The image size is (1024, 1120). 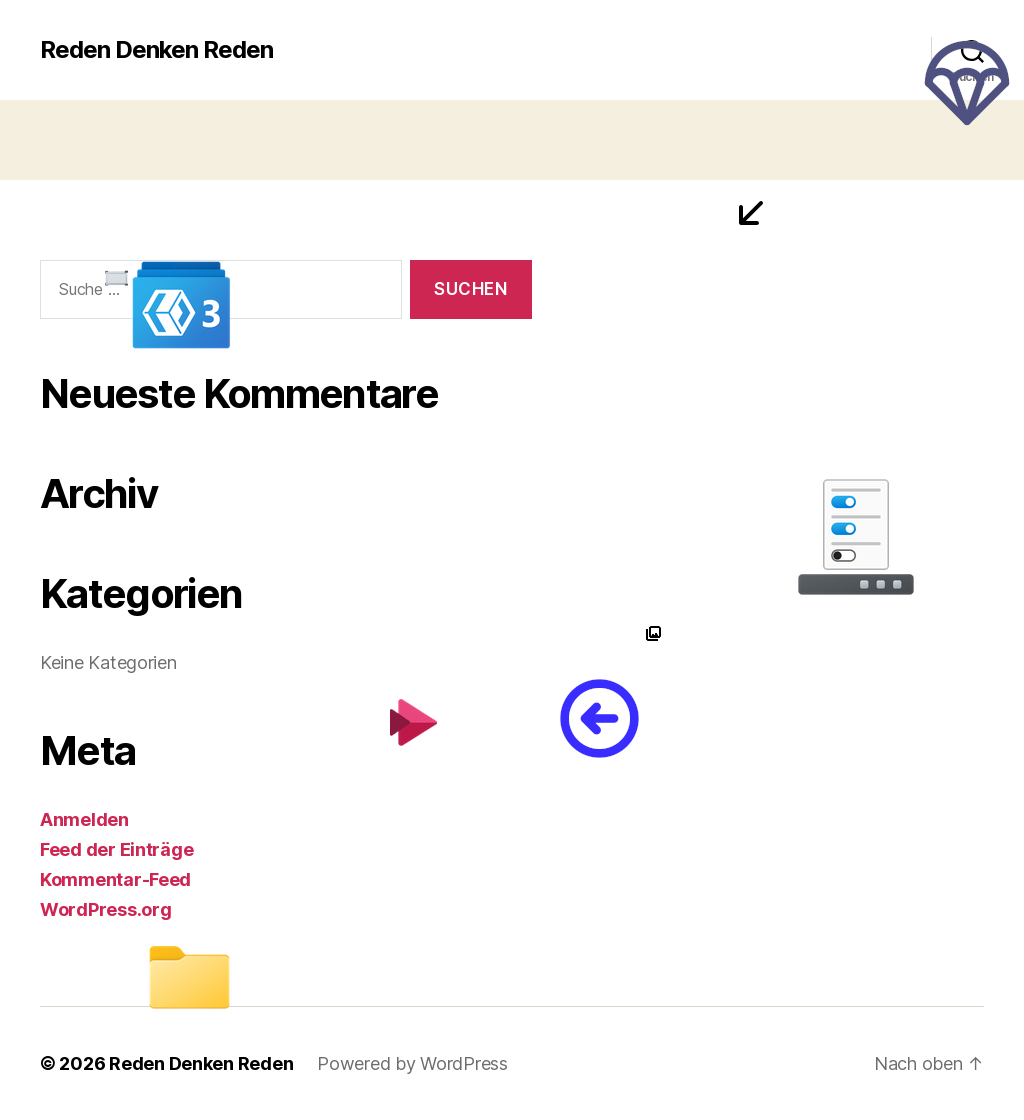 I want to click on open the stream app, so click(x=413, y=722).